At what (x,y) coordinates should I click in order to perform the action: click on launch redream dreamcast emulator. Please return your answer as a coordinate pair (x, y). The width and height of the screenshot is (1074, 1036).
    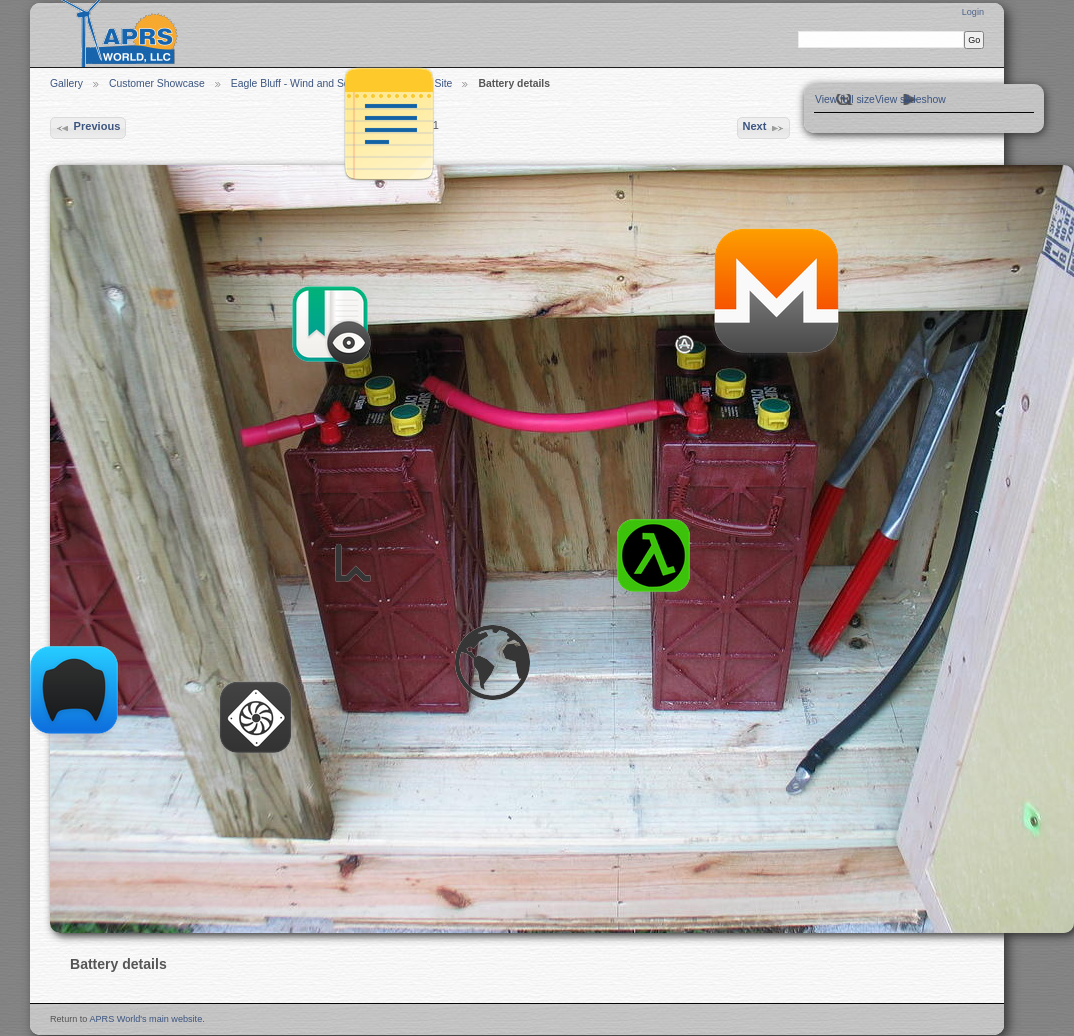
    Looking at the image, I should click on (74, 690).